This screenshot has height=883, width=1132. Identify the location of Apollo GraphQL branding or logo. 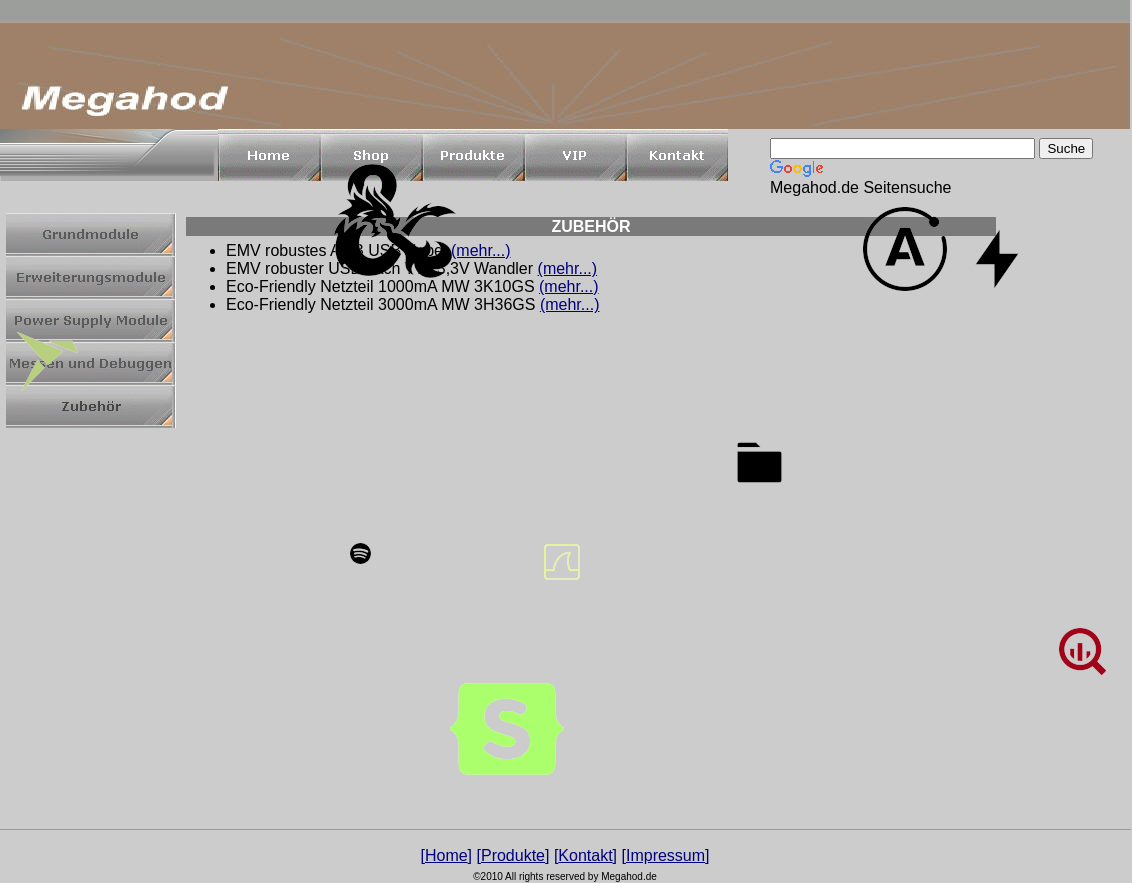
(905, 249).